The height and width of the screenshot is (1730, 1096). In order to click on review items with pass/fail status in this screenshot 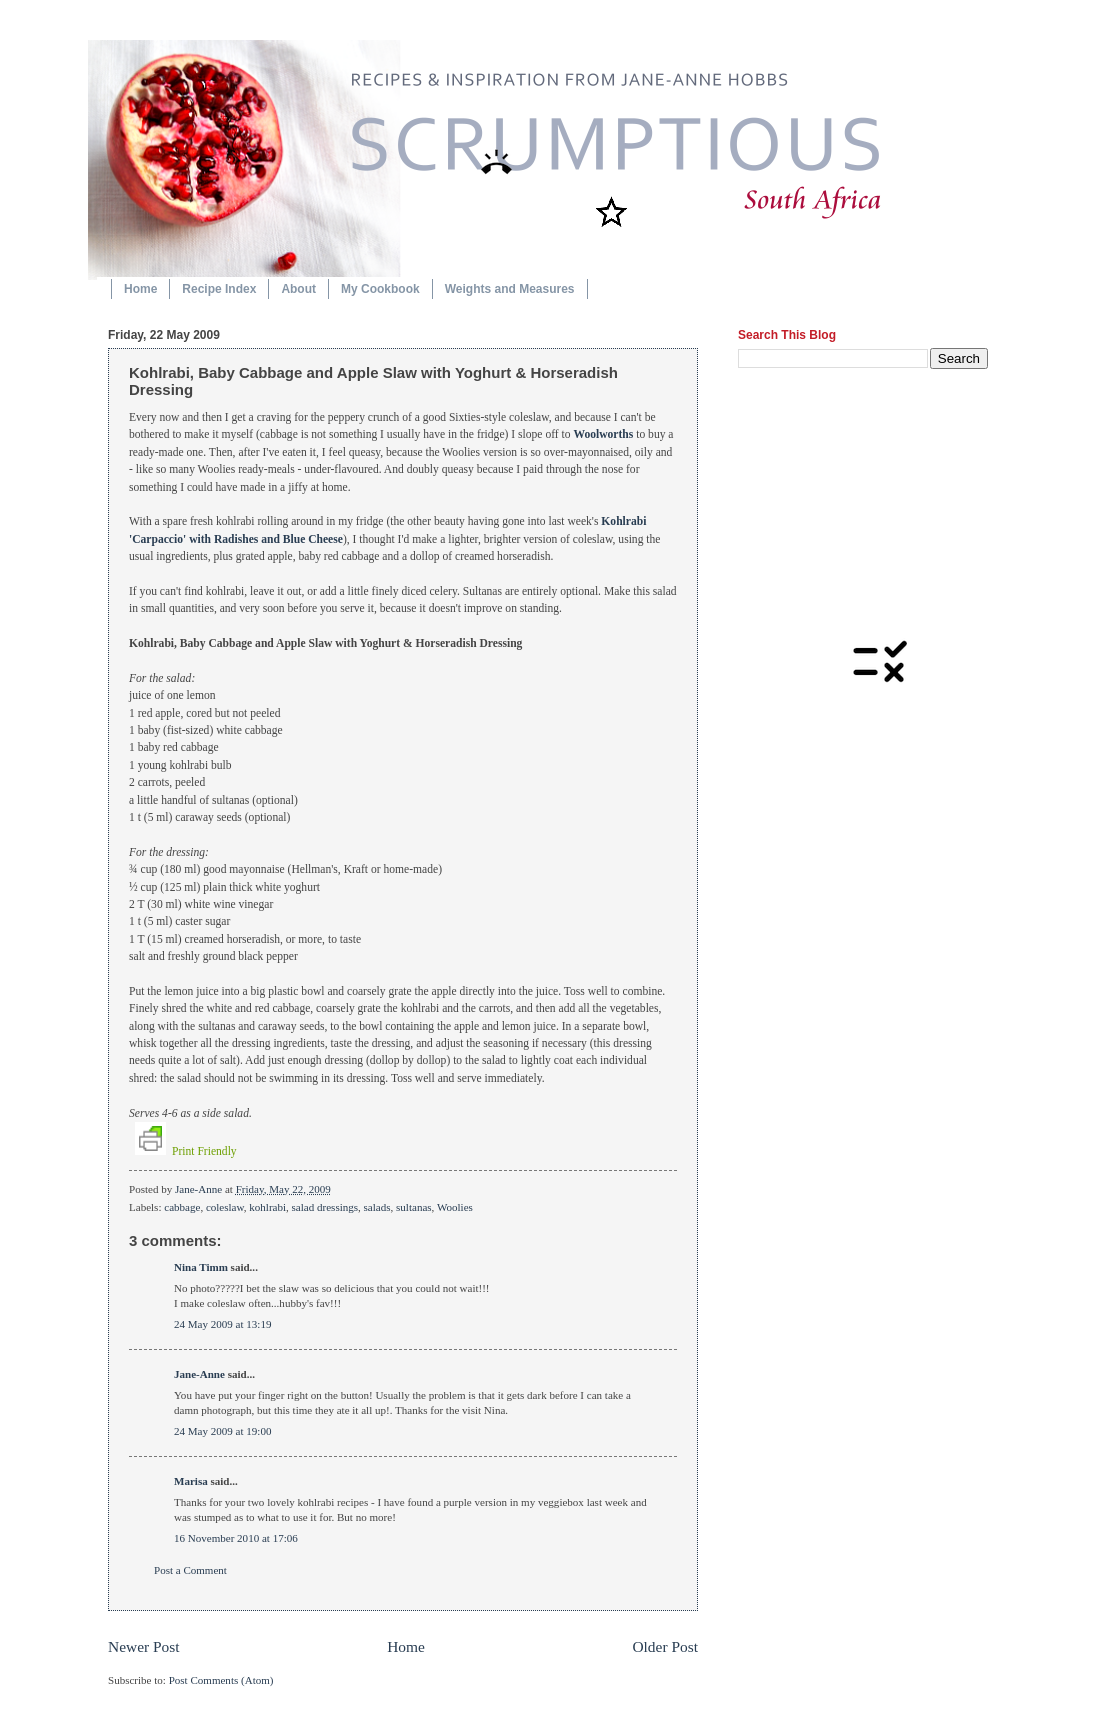, I will do `click(880, 661)`.